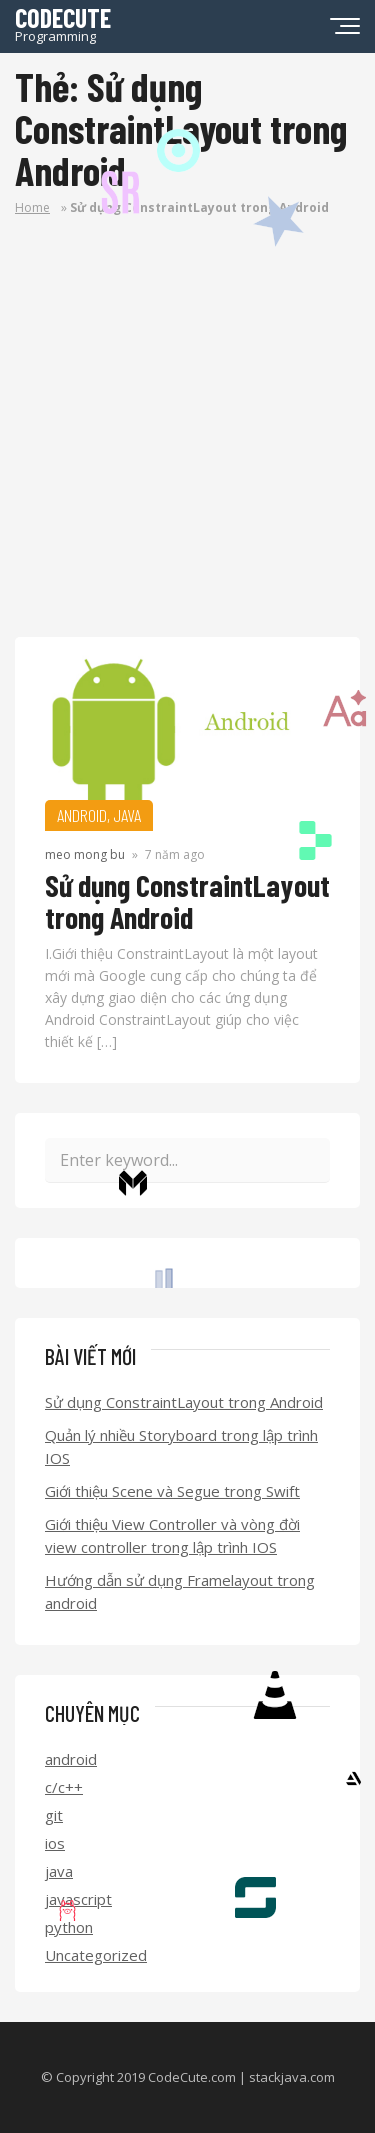 The height and width of the screenshot is (2133, 375). Describe the element at coordinates (133, 1183) in the screenshot. I see `open the Monzo banking app` at that location.